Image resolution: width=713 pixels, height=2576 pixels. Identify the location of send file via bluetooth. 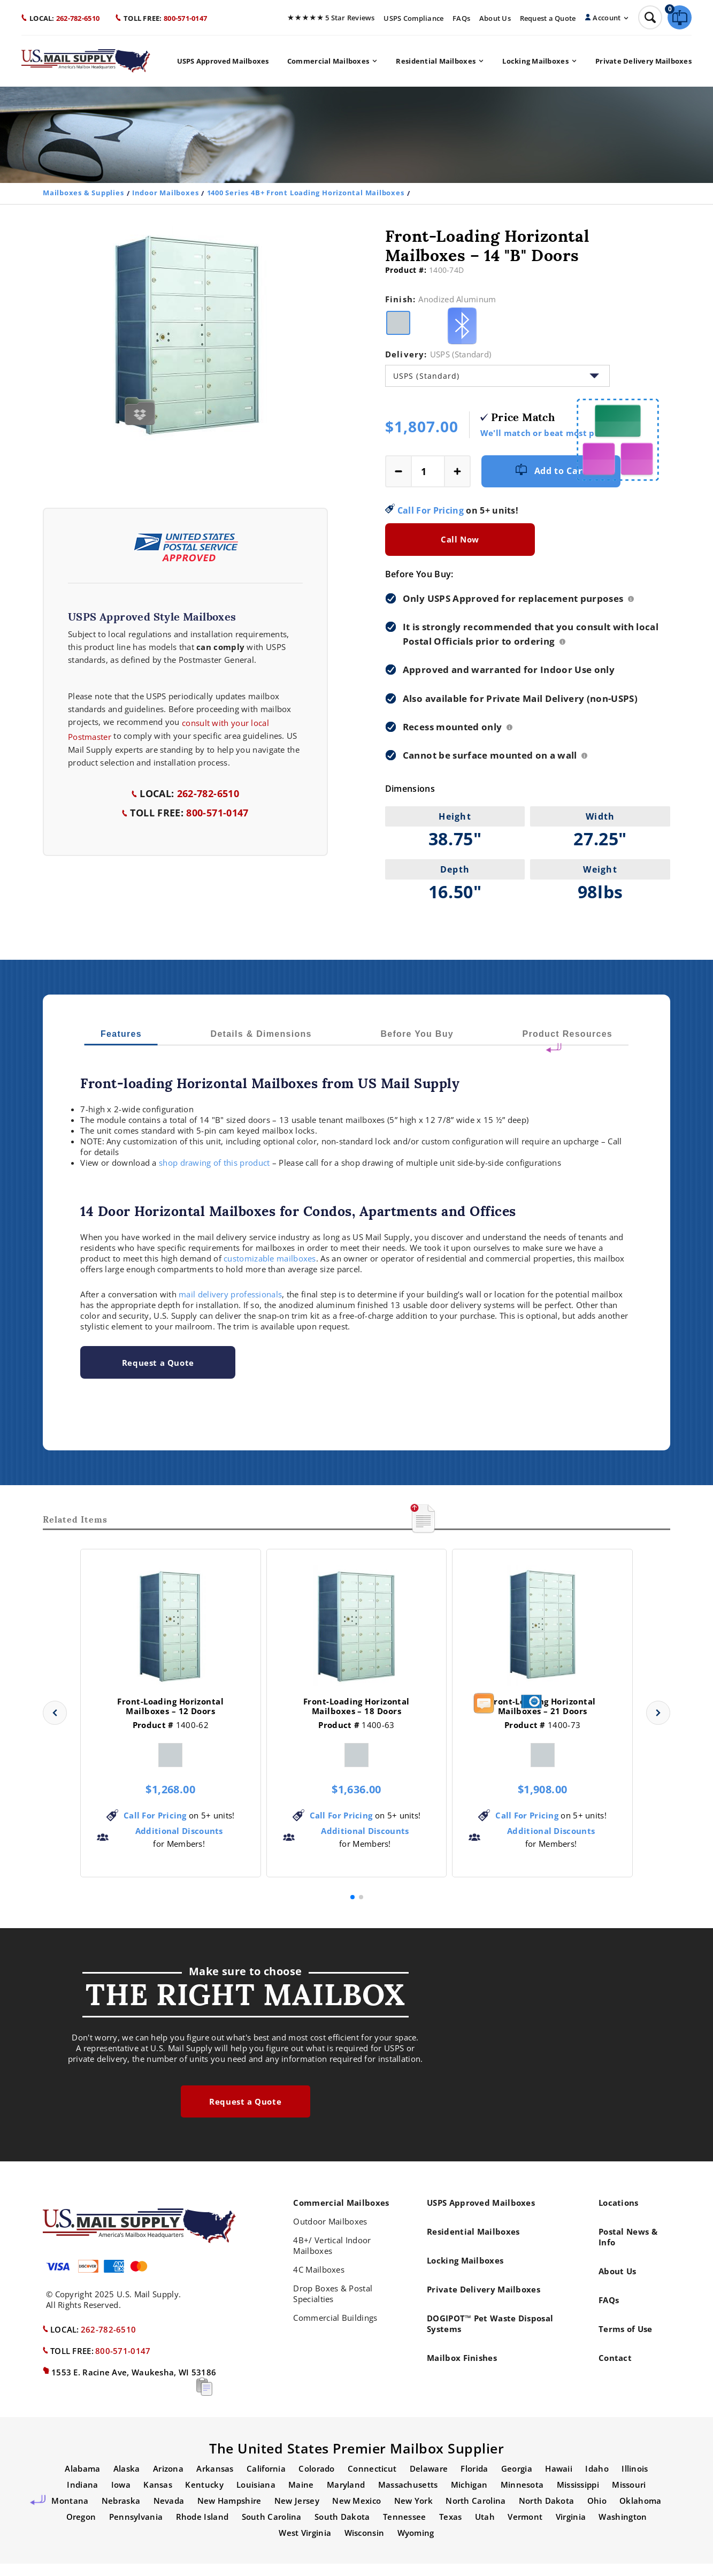
(423, 1518).